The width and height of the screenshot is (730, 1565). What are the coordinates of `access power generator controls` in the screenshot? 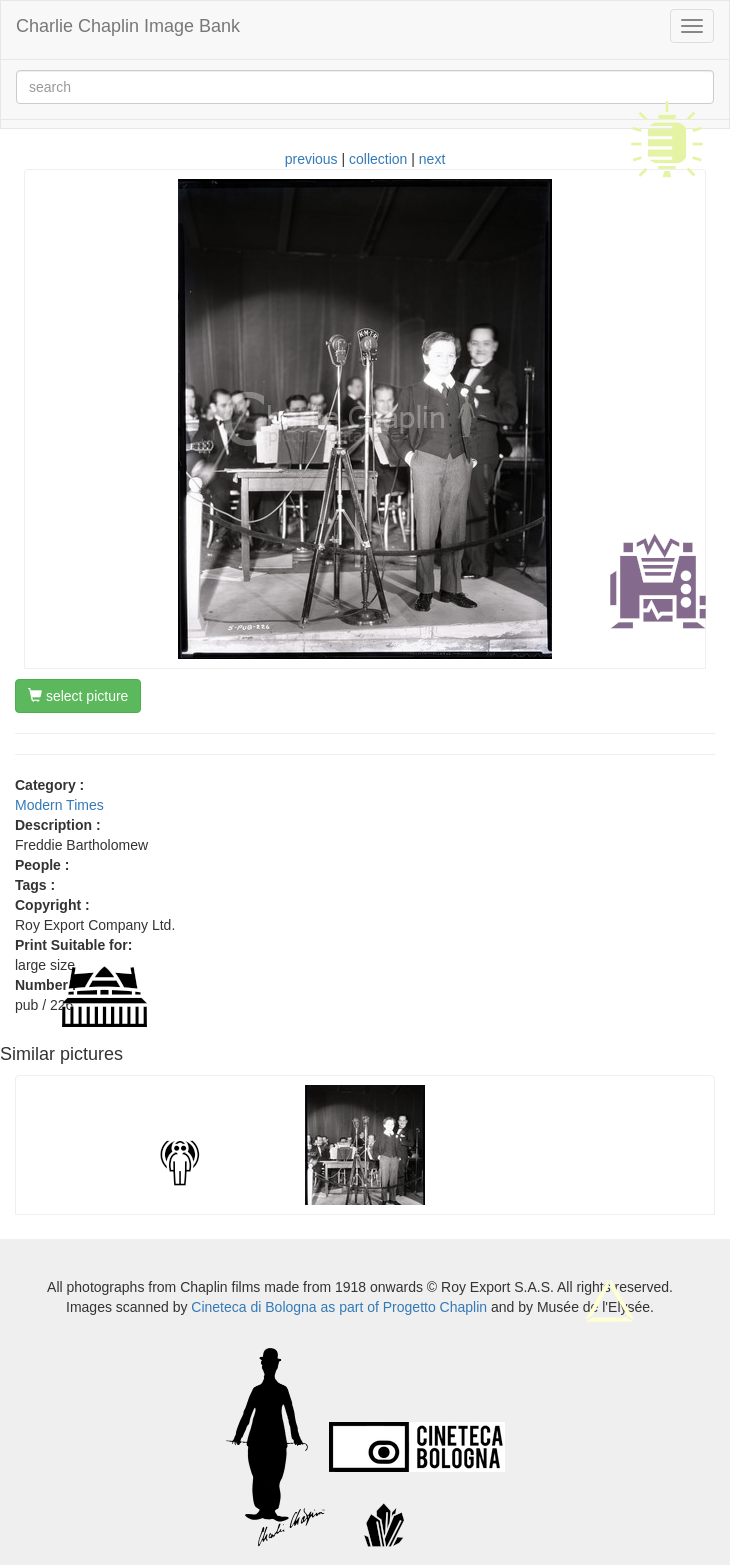 It's located at (658, 581).